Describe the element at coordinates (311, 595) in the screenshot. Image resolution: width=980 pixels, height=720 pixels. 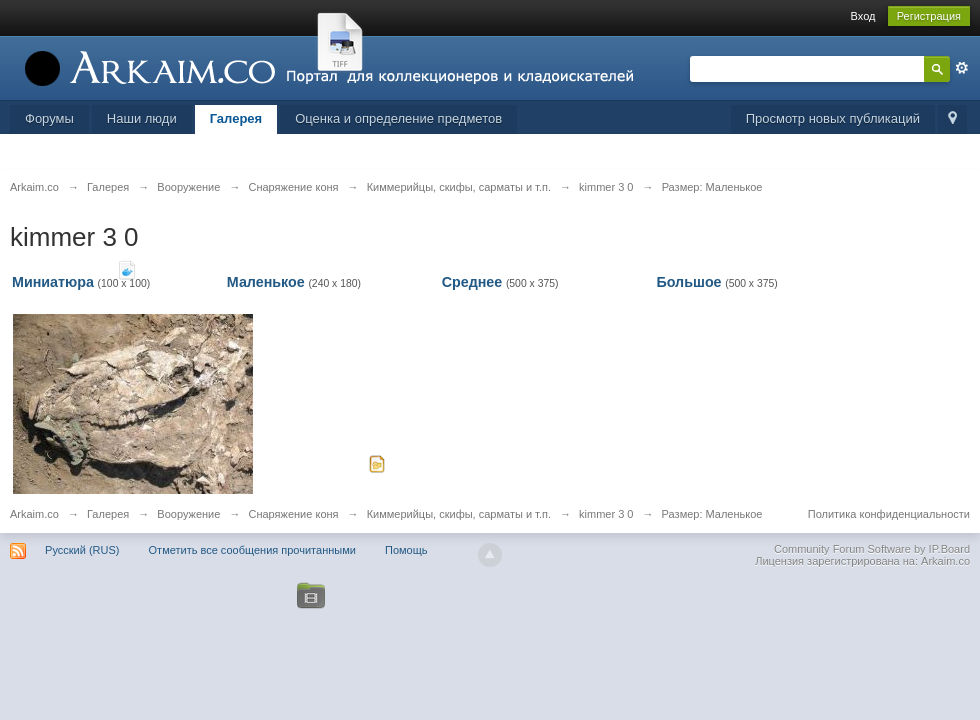
I see `open your videos folder` at that location.